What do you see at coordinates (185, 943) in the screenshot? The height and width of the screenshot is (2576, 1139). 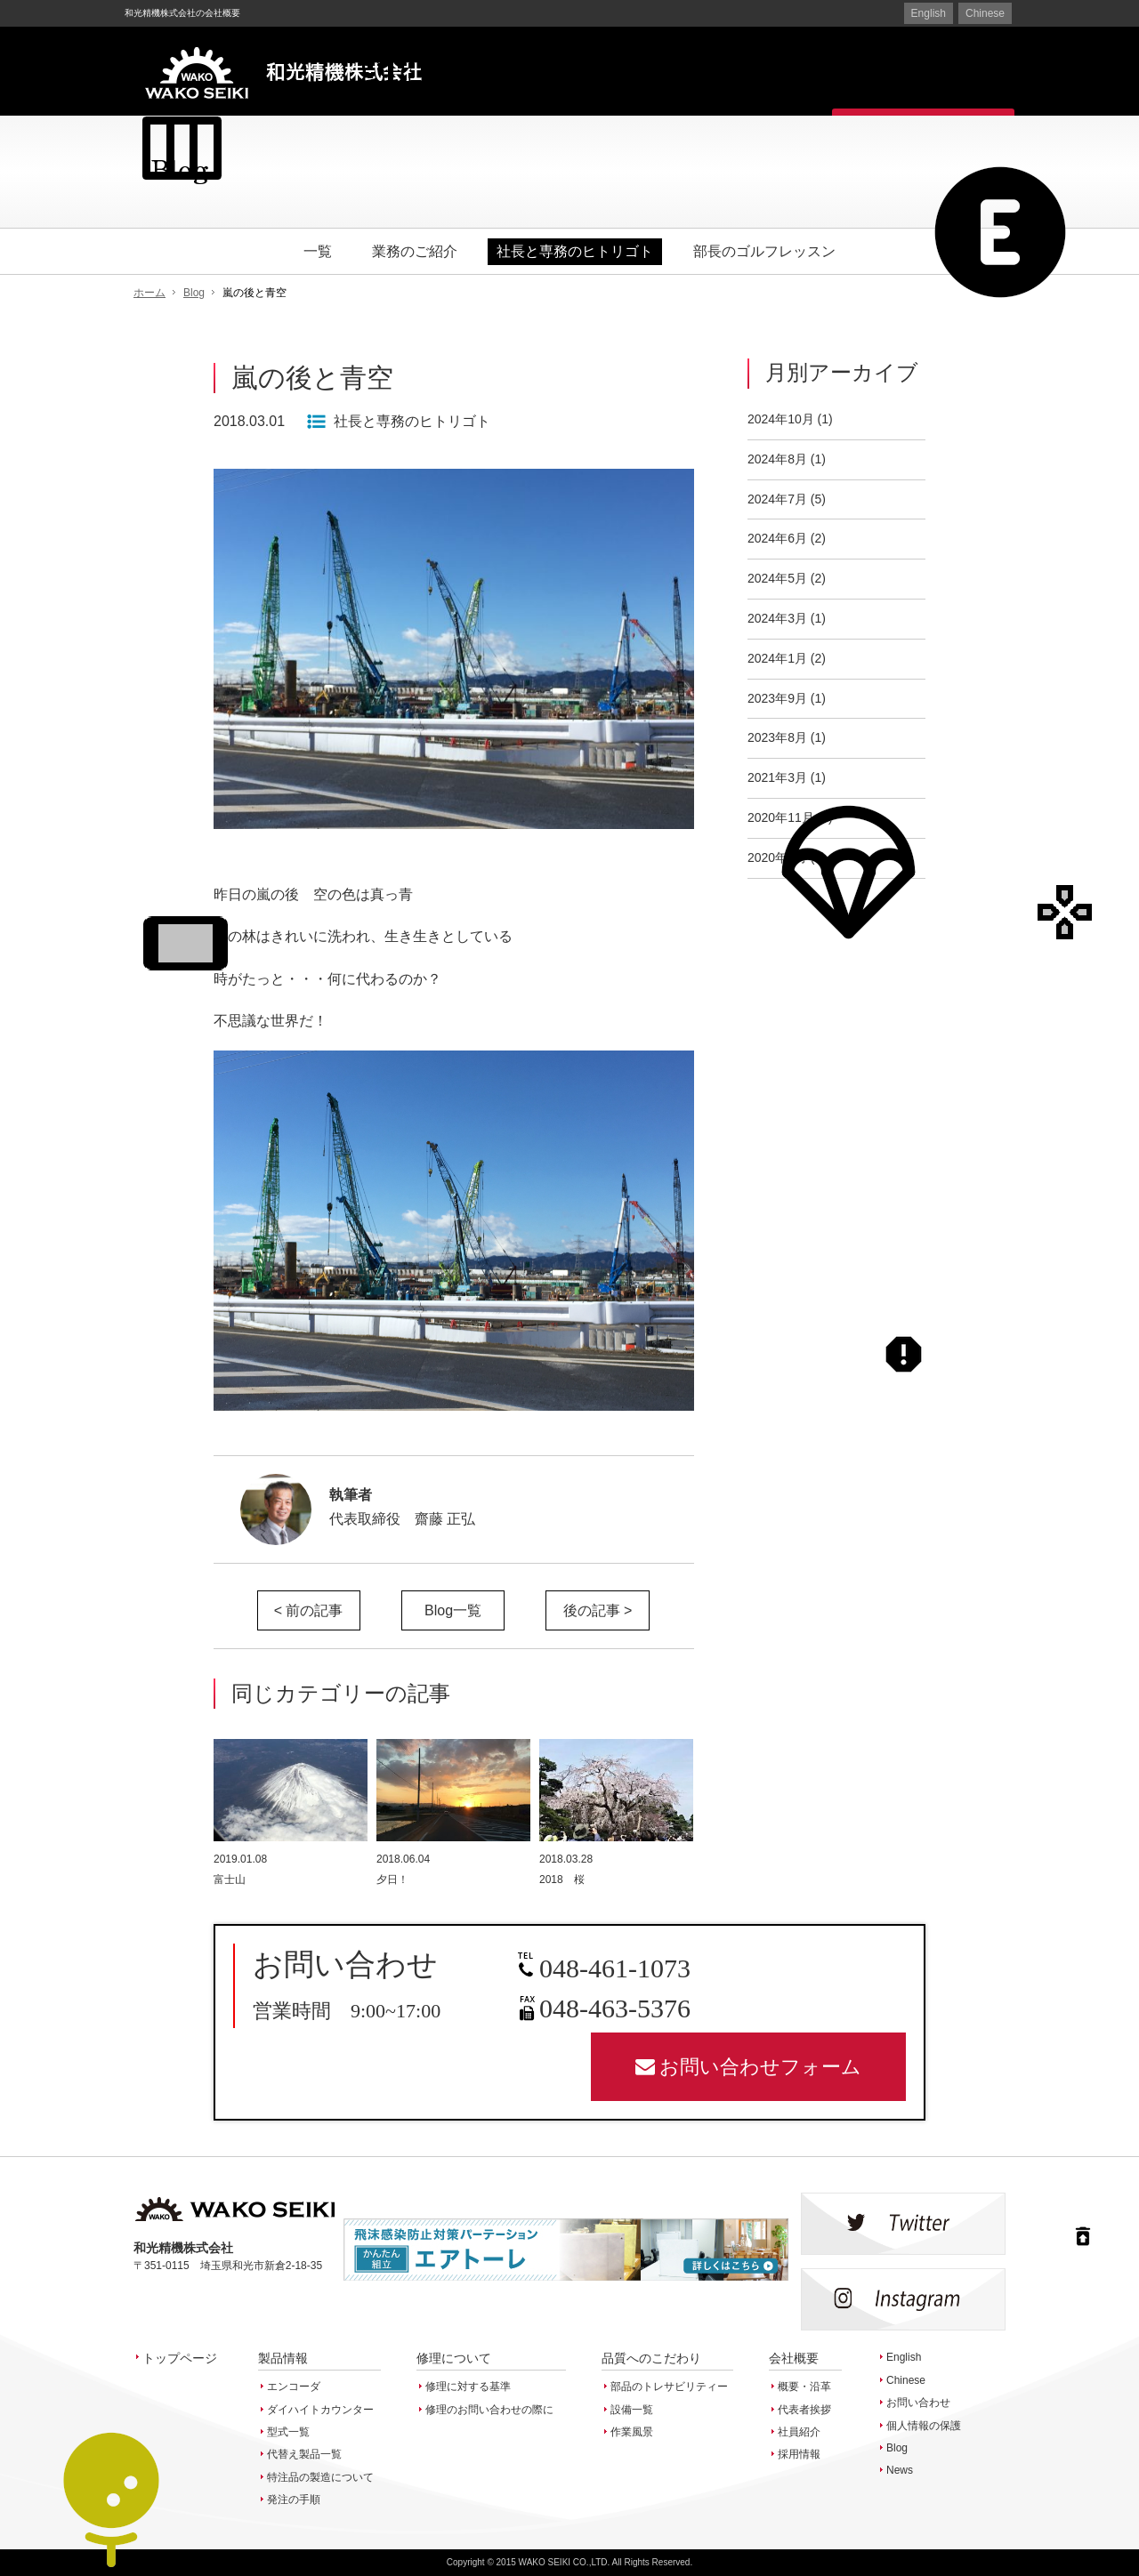 I see `rotate device to landscape orientation` at bounding box center [185, 943].